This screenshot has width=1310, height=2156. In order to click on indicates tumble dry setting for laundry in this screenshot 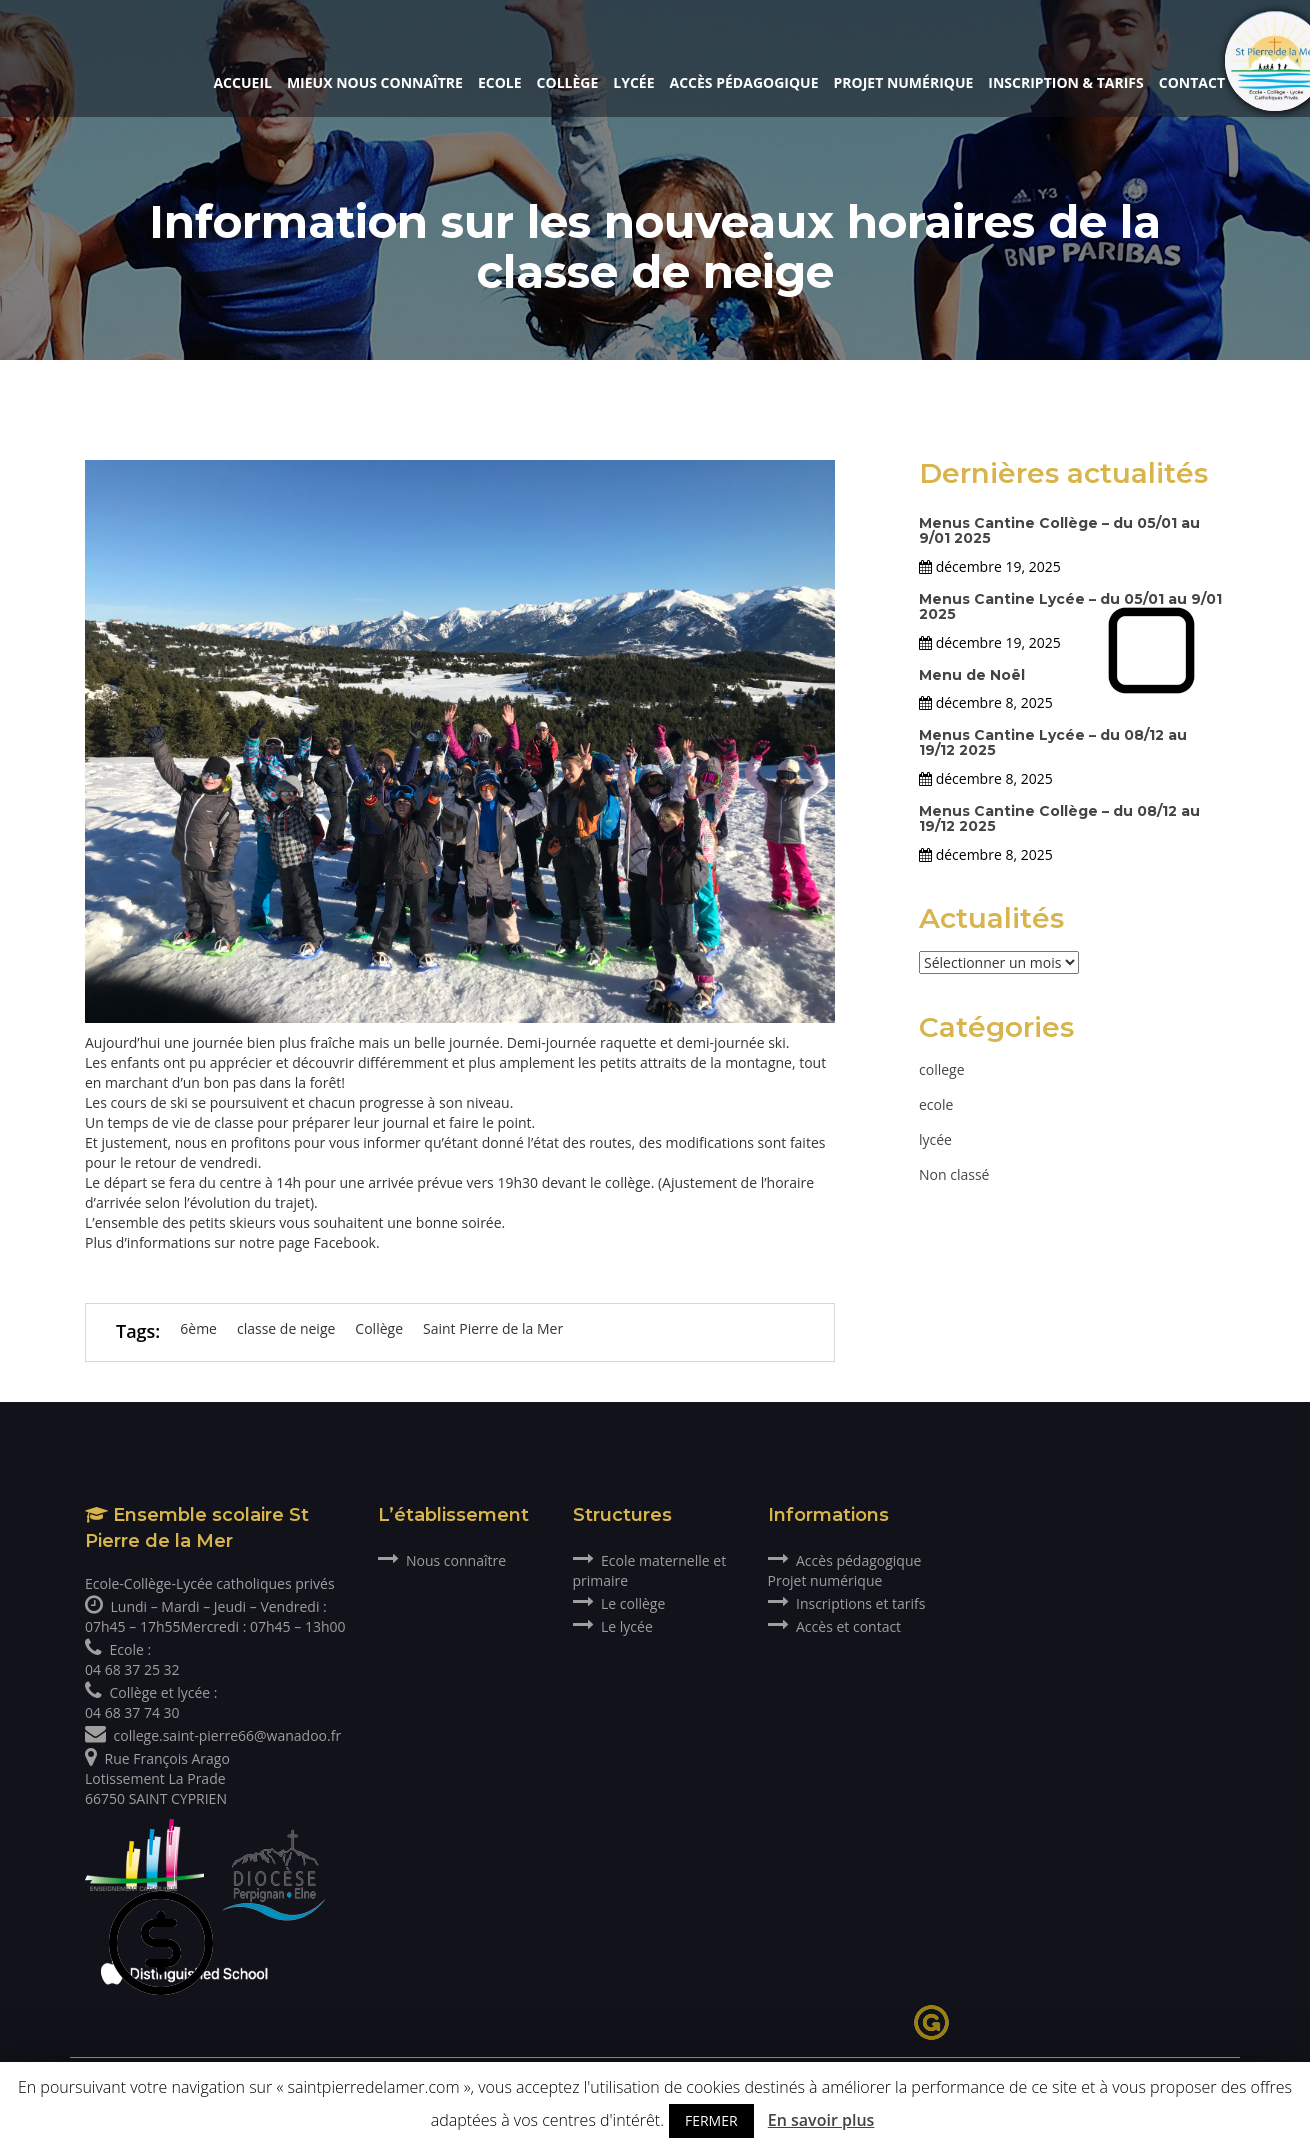, I will do `click(1151, 650)`.